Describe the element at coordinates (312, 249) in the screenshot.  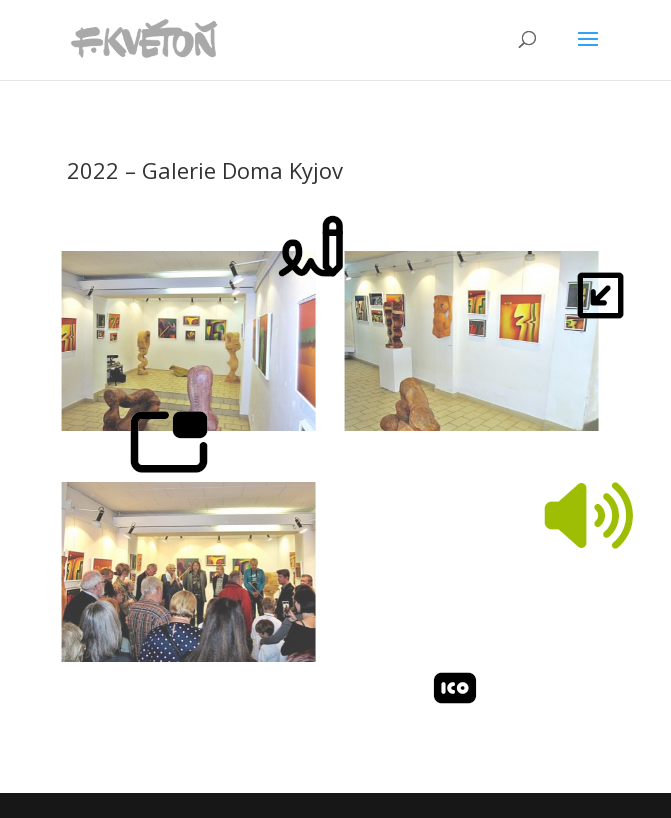
I see `sign a document or form` at that location.